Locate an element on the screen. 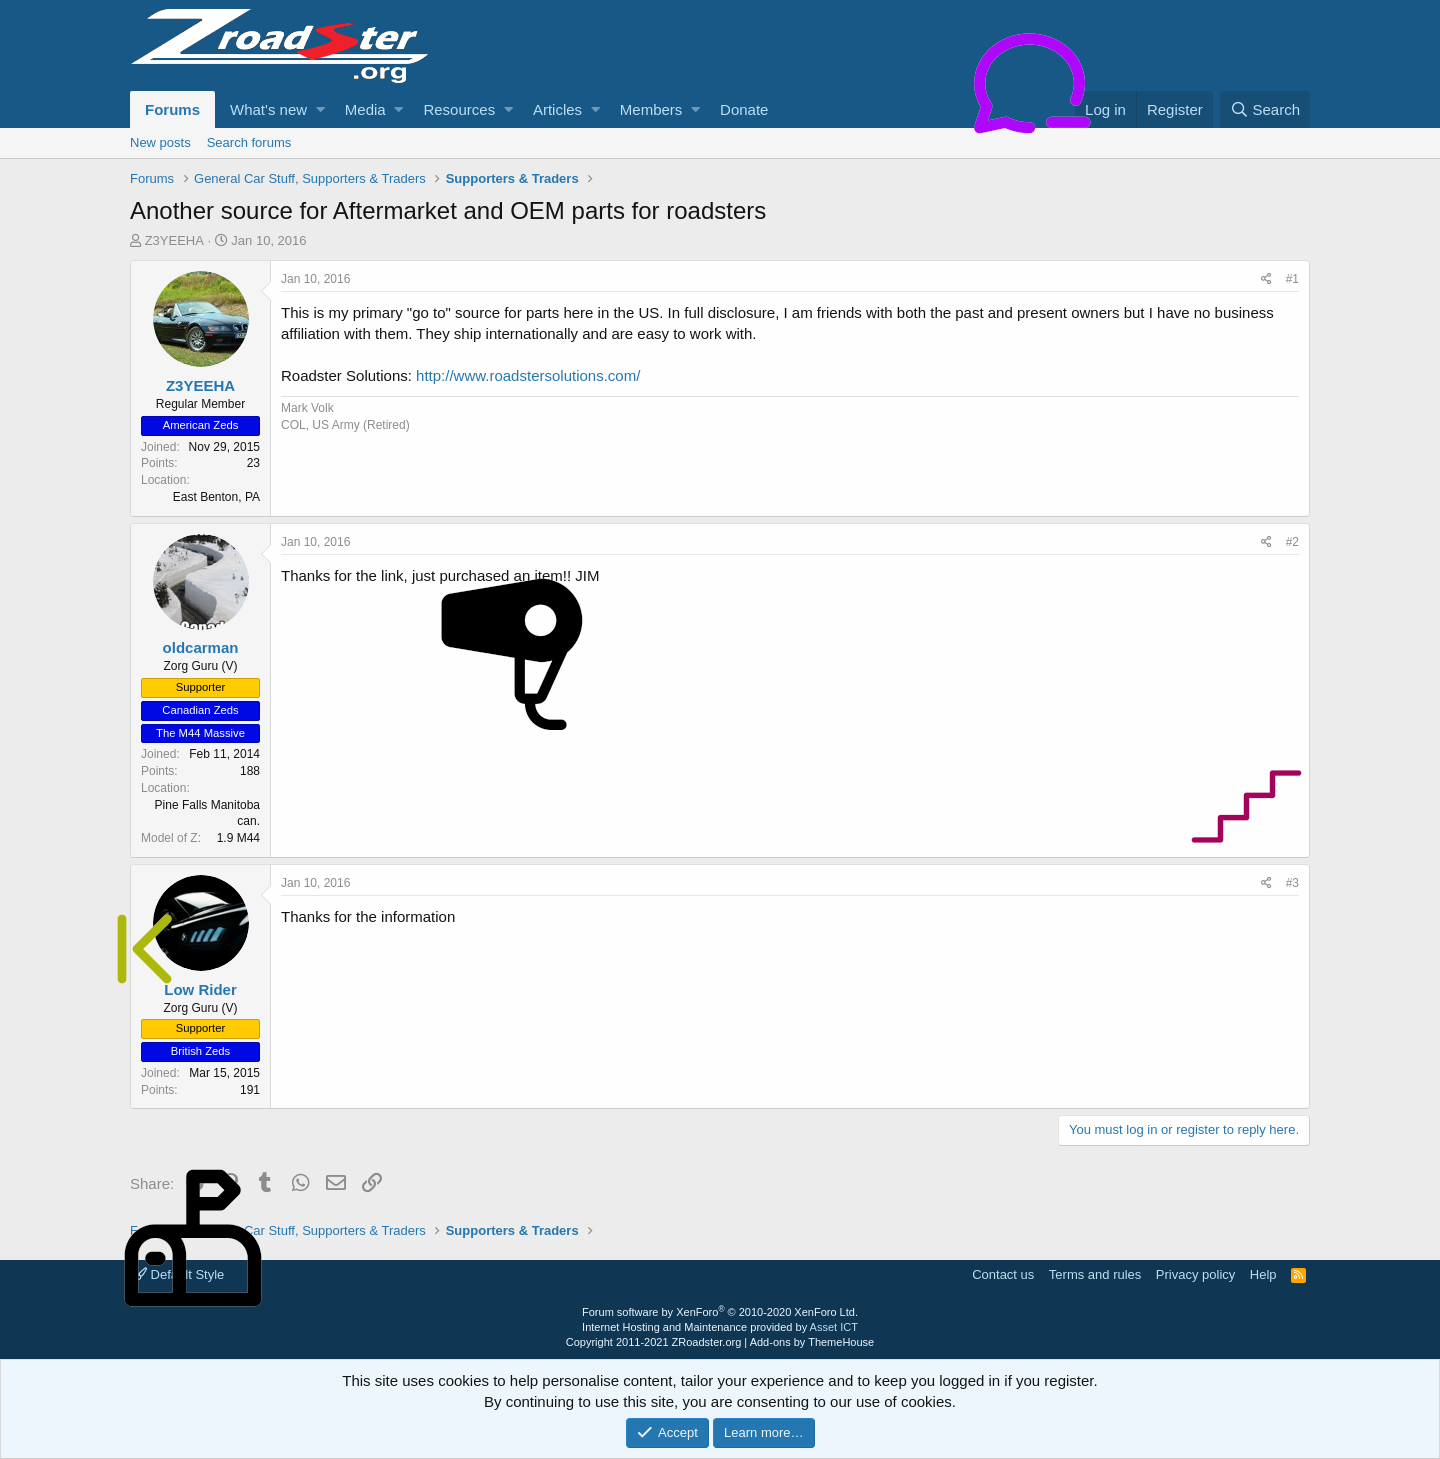  navigate to the beginning or first item is located at coordinates (143, 949).